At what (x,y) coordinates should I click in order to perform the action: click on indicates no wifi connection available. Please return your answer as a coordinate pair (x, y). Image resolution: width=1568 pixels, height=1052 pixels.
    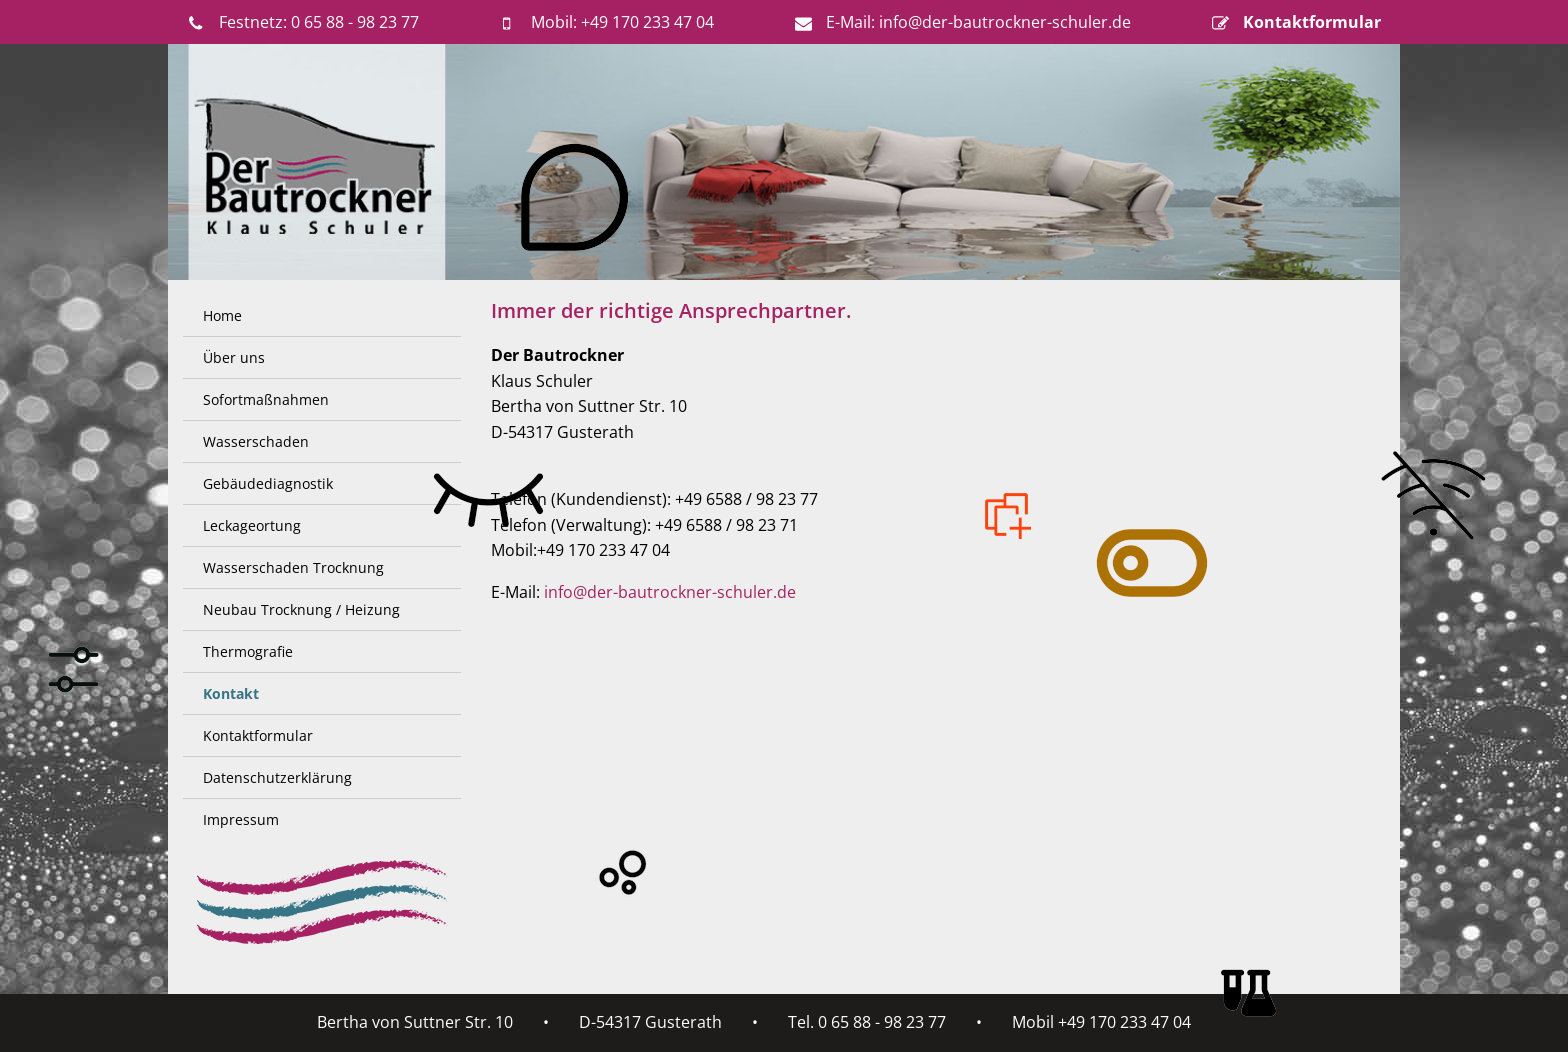
    Looking at the image, I should click on (1433, 495).